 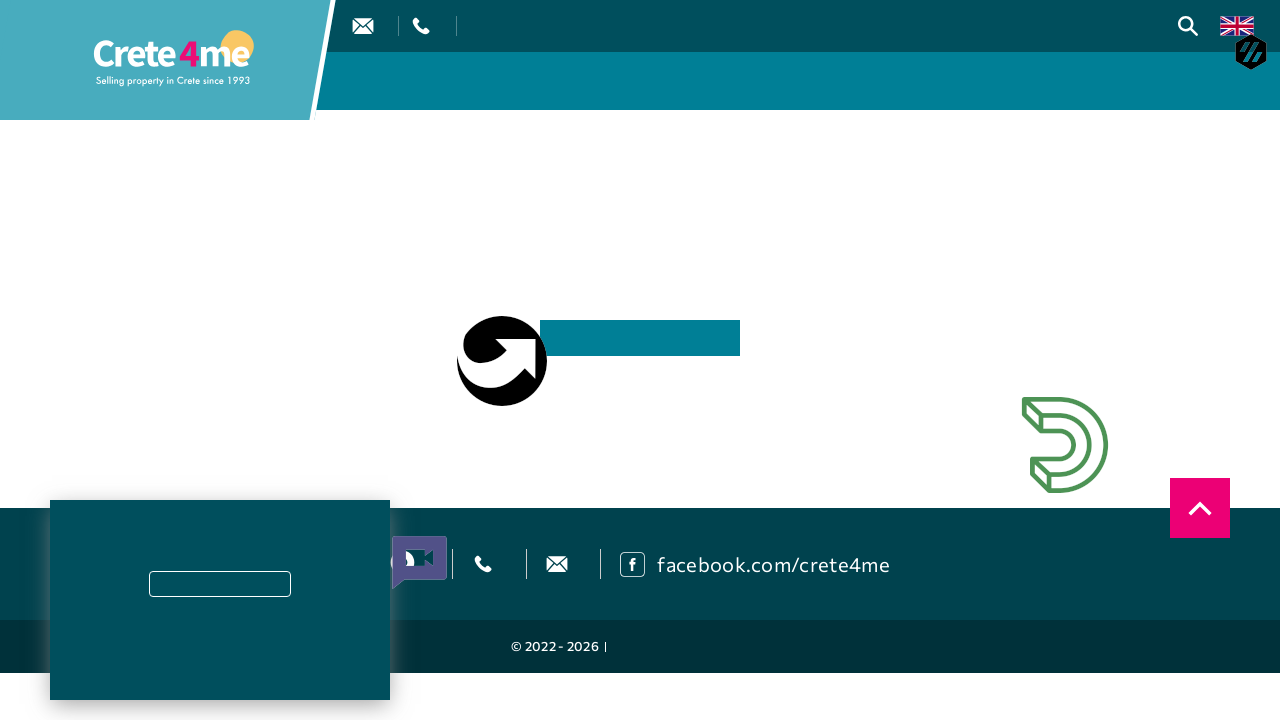 What do you see at coordinates (1065, 445) in the screenshot?
I see `open the Dailymotion app` at bounding box center [1065, 445].